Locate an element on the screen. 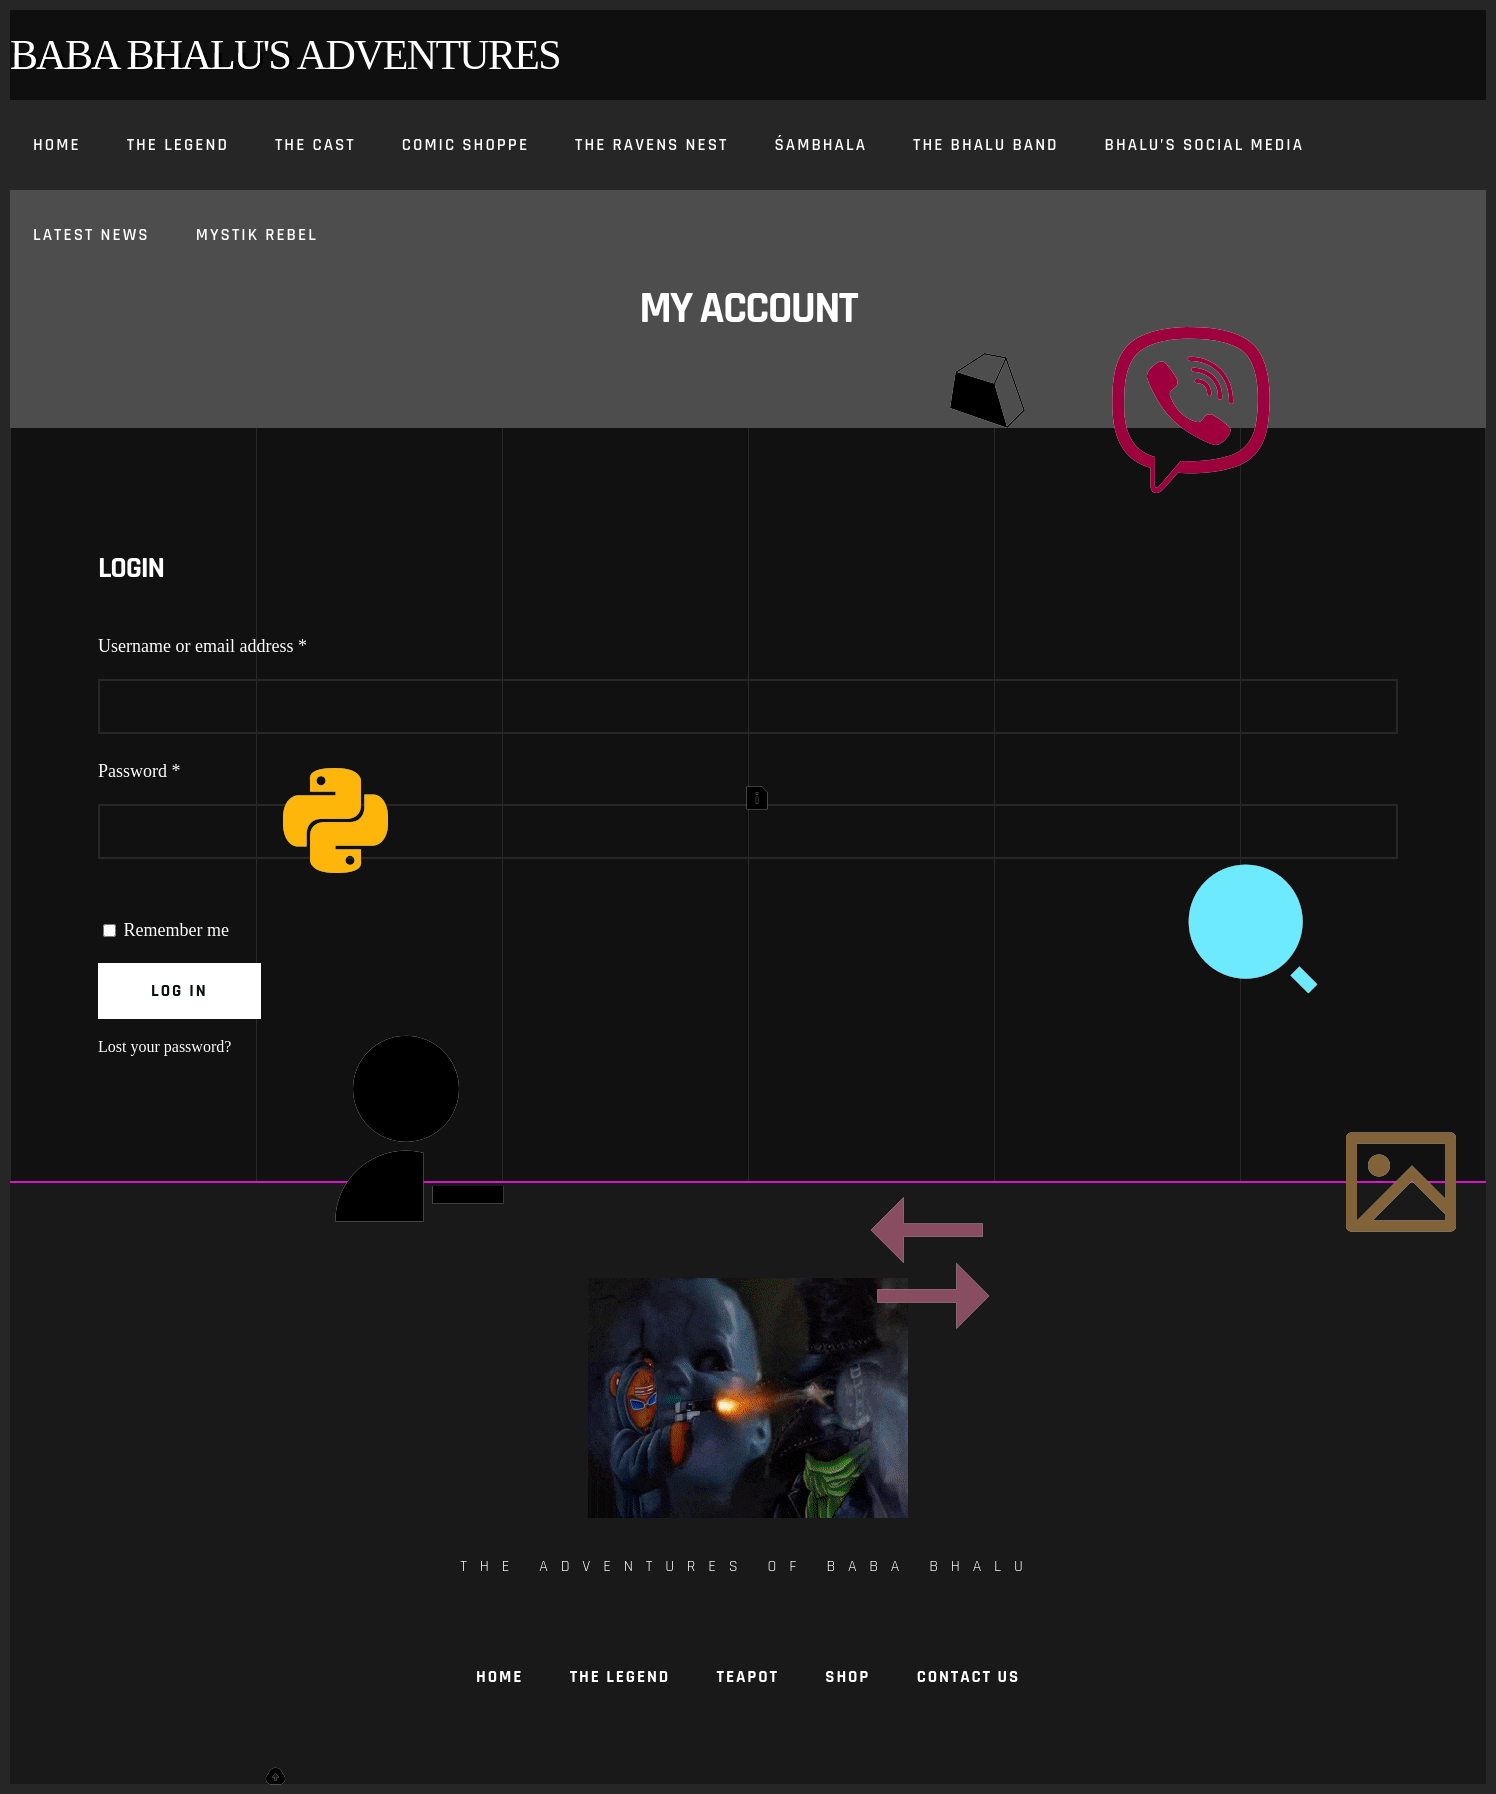 The image size is (1496, 1794). upload file to cloud storage is located at coordinates (275, 1776).